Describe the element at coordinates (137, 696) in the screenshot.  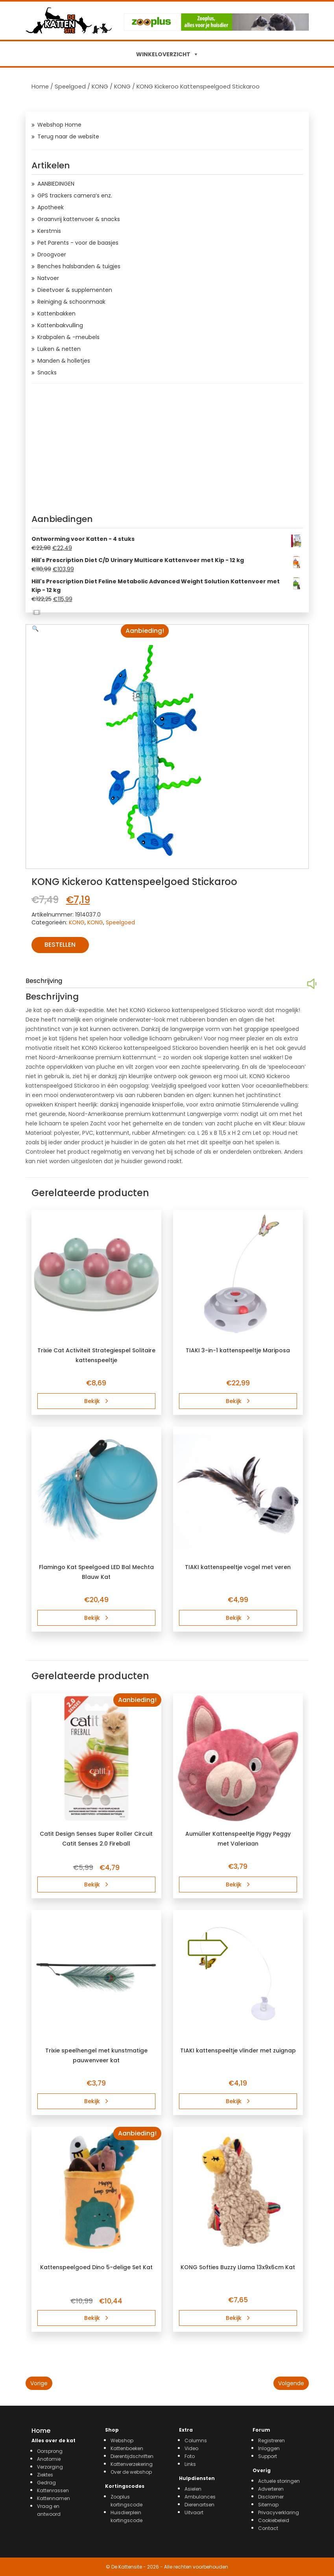
I see `open your contacts or address book` at that location.